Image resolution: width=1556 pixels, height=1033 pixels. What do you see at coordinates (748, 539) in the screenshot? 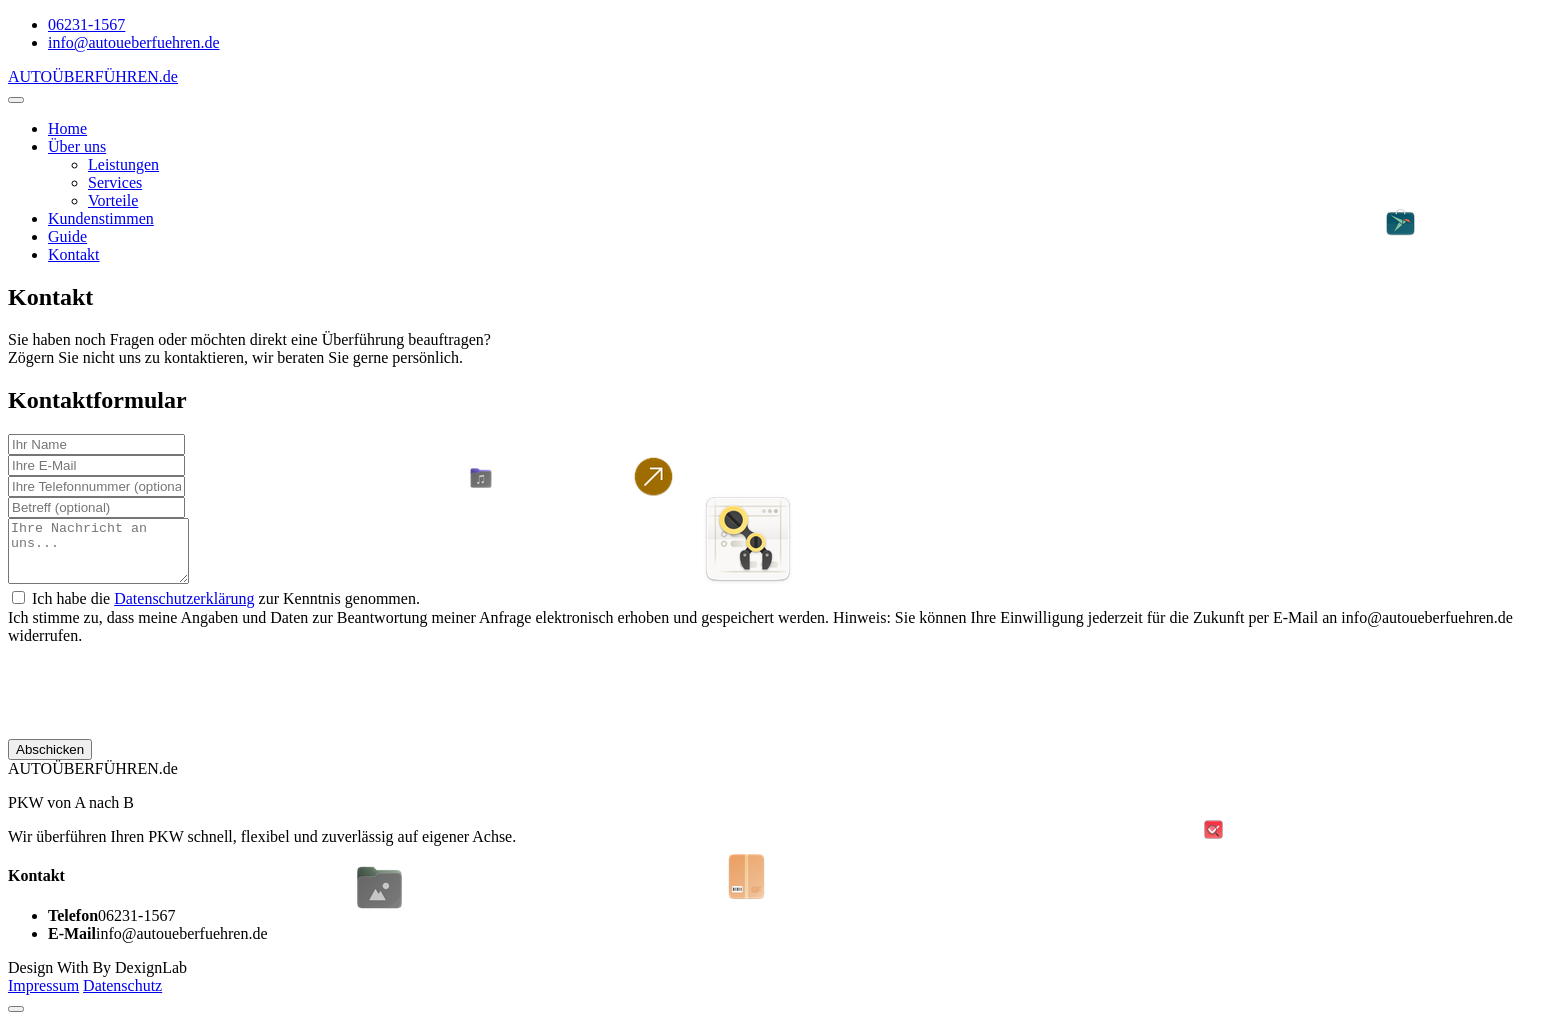
I see `open GNOME Builder development environment` at bounding box center [748, 539].